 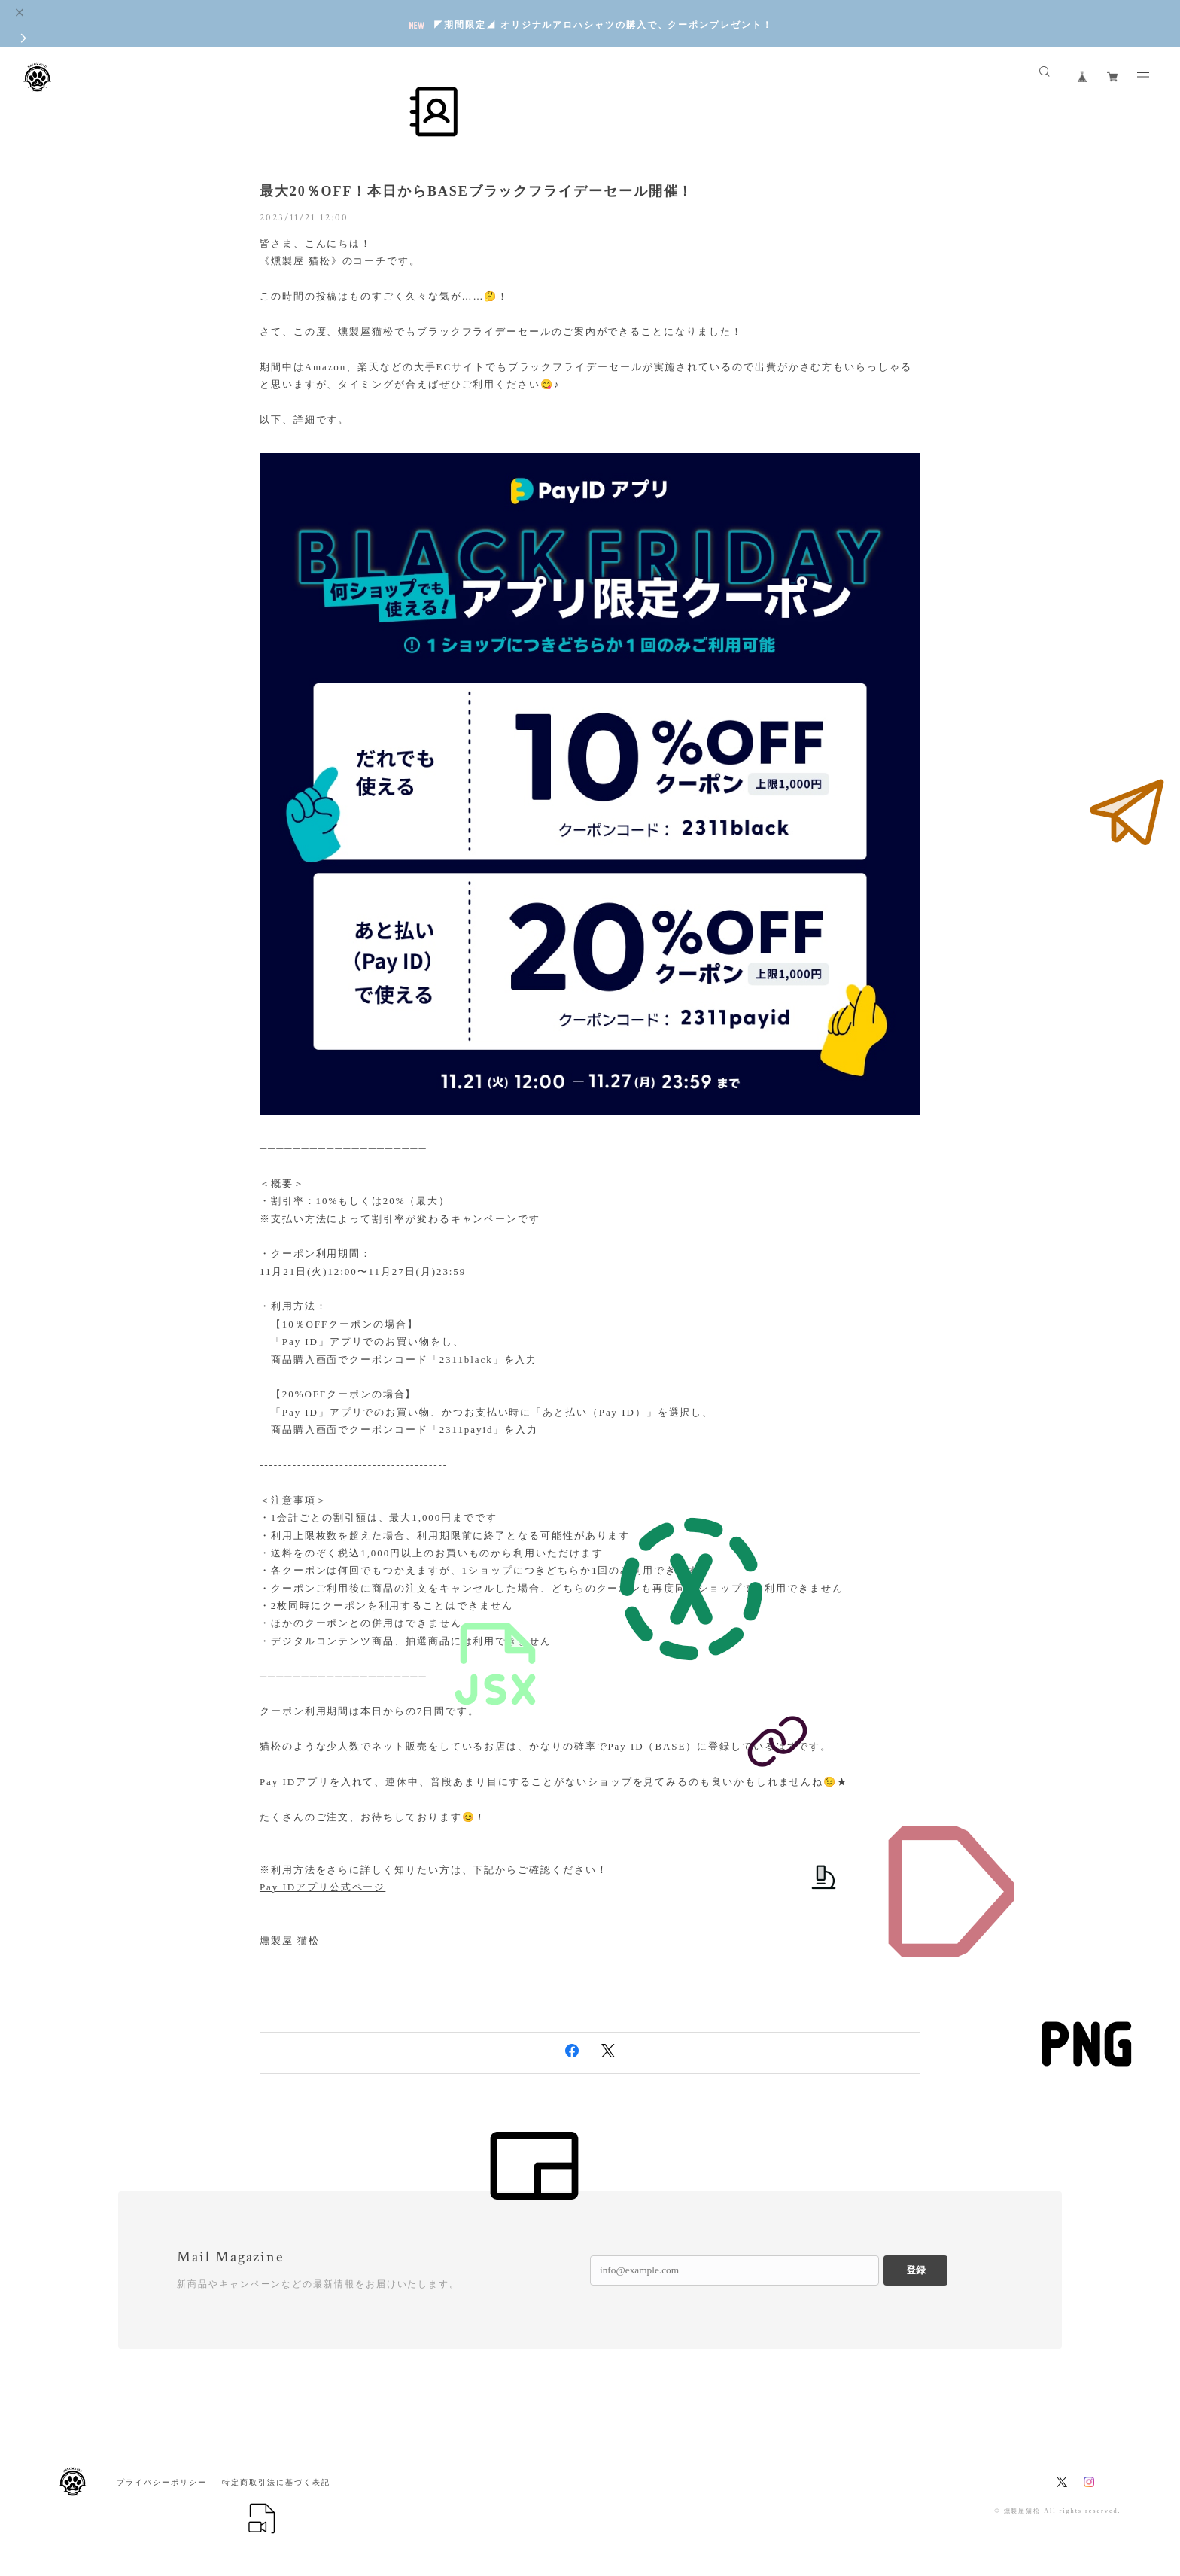 What do you see at coordinates (534, 2166) in the screenshot?
I see `enable picture-in-picture mode` at bounding box center [534, 2166].